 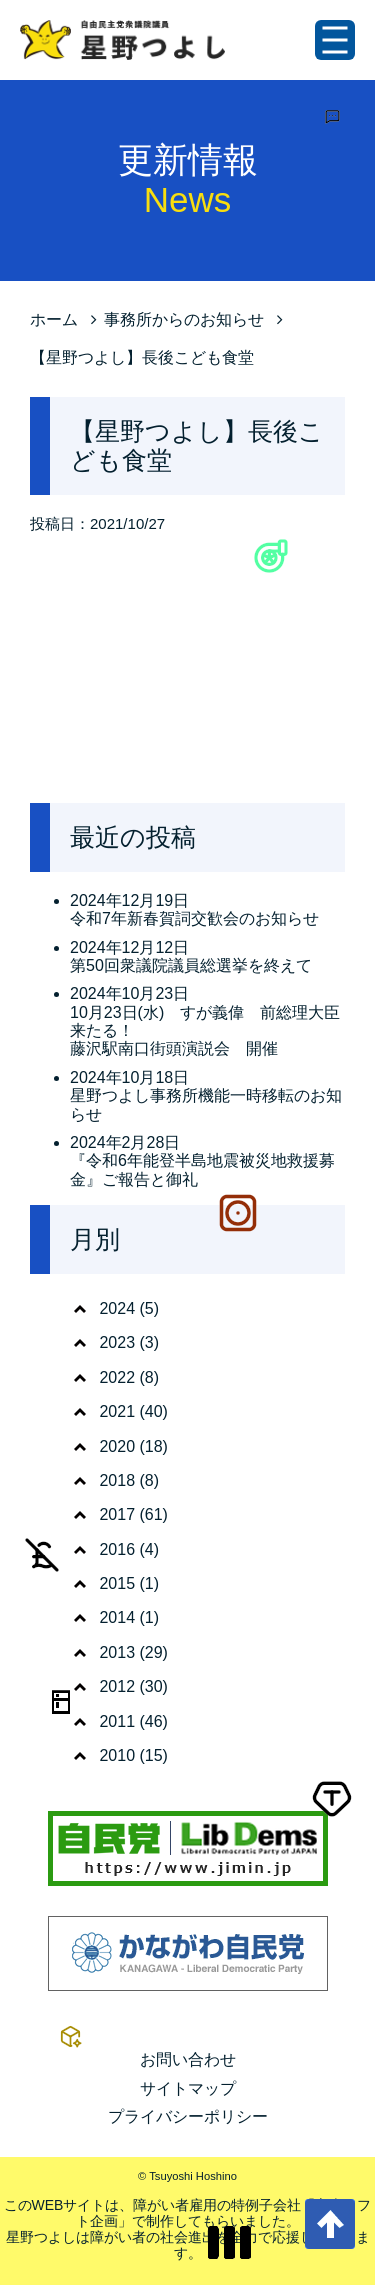 What do you see at coordinates (238, 1213) in the screenshot?
I see `tumble dry on low heat setting` at bounding box center [238, 1213].